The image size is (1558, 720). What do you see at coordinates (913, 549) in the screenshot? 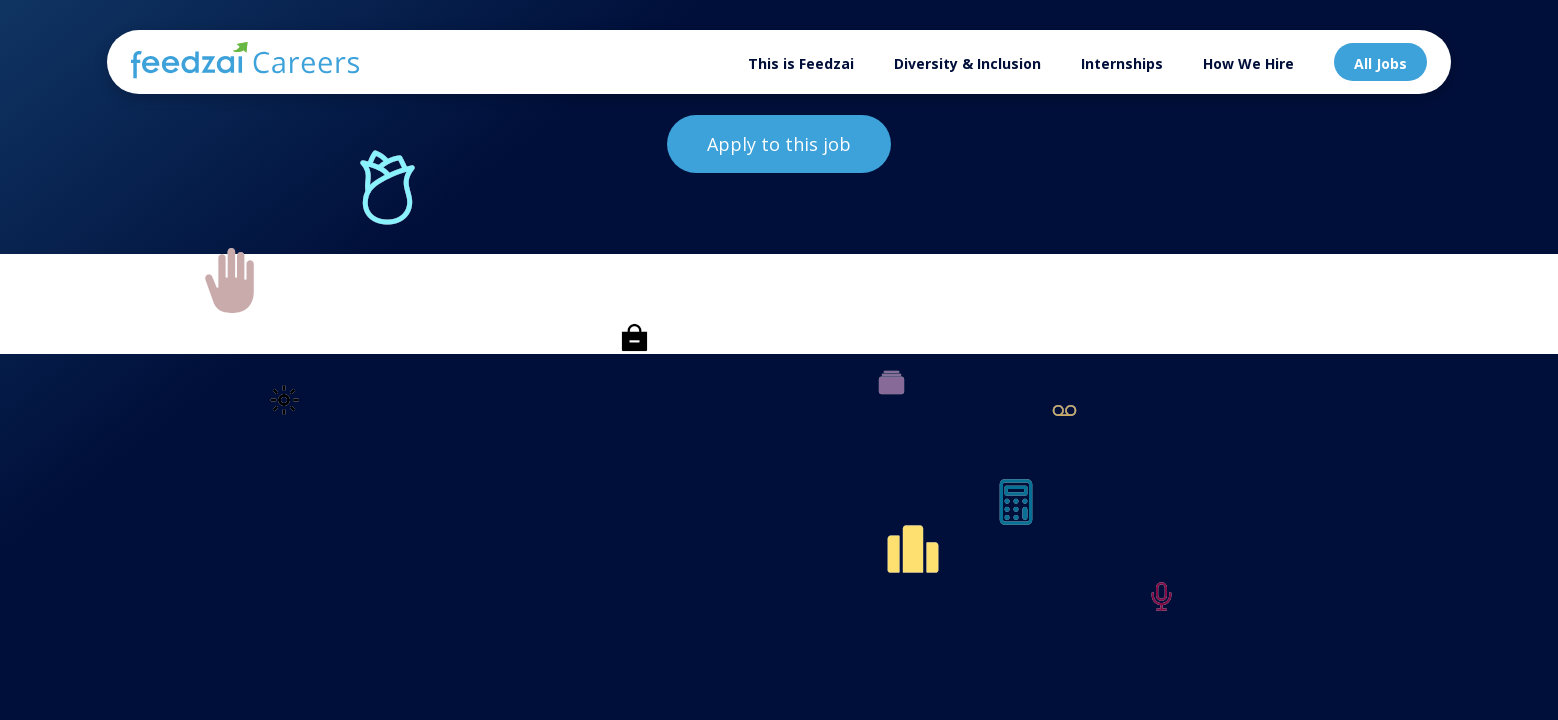
I see `view leaderboard or rankings` at bounding box center [913, 549].